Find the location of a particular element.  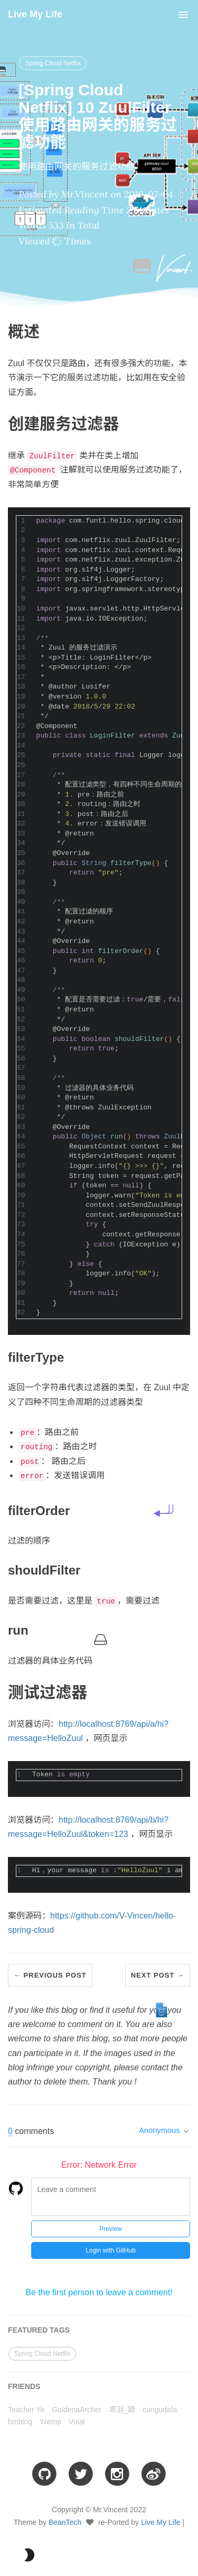

a perl script or programming file is located at coordinates (162, 2010).